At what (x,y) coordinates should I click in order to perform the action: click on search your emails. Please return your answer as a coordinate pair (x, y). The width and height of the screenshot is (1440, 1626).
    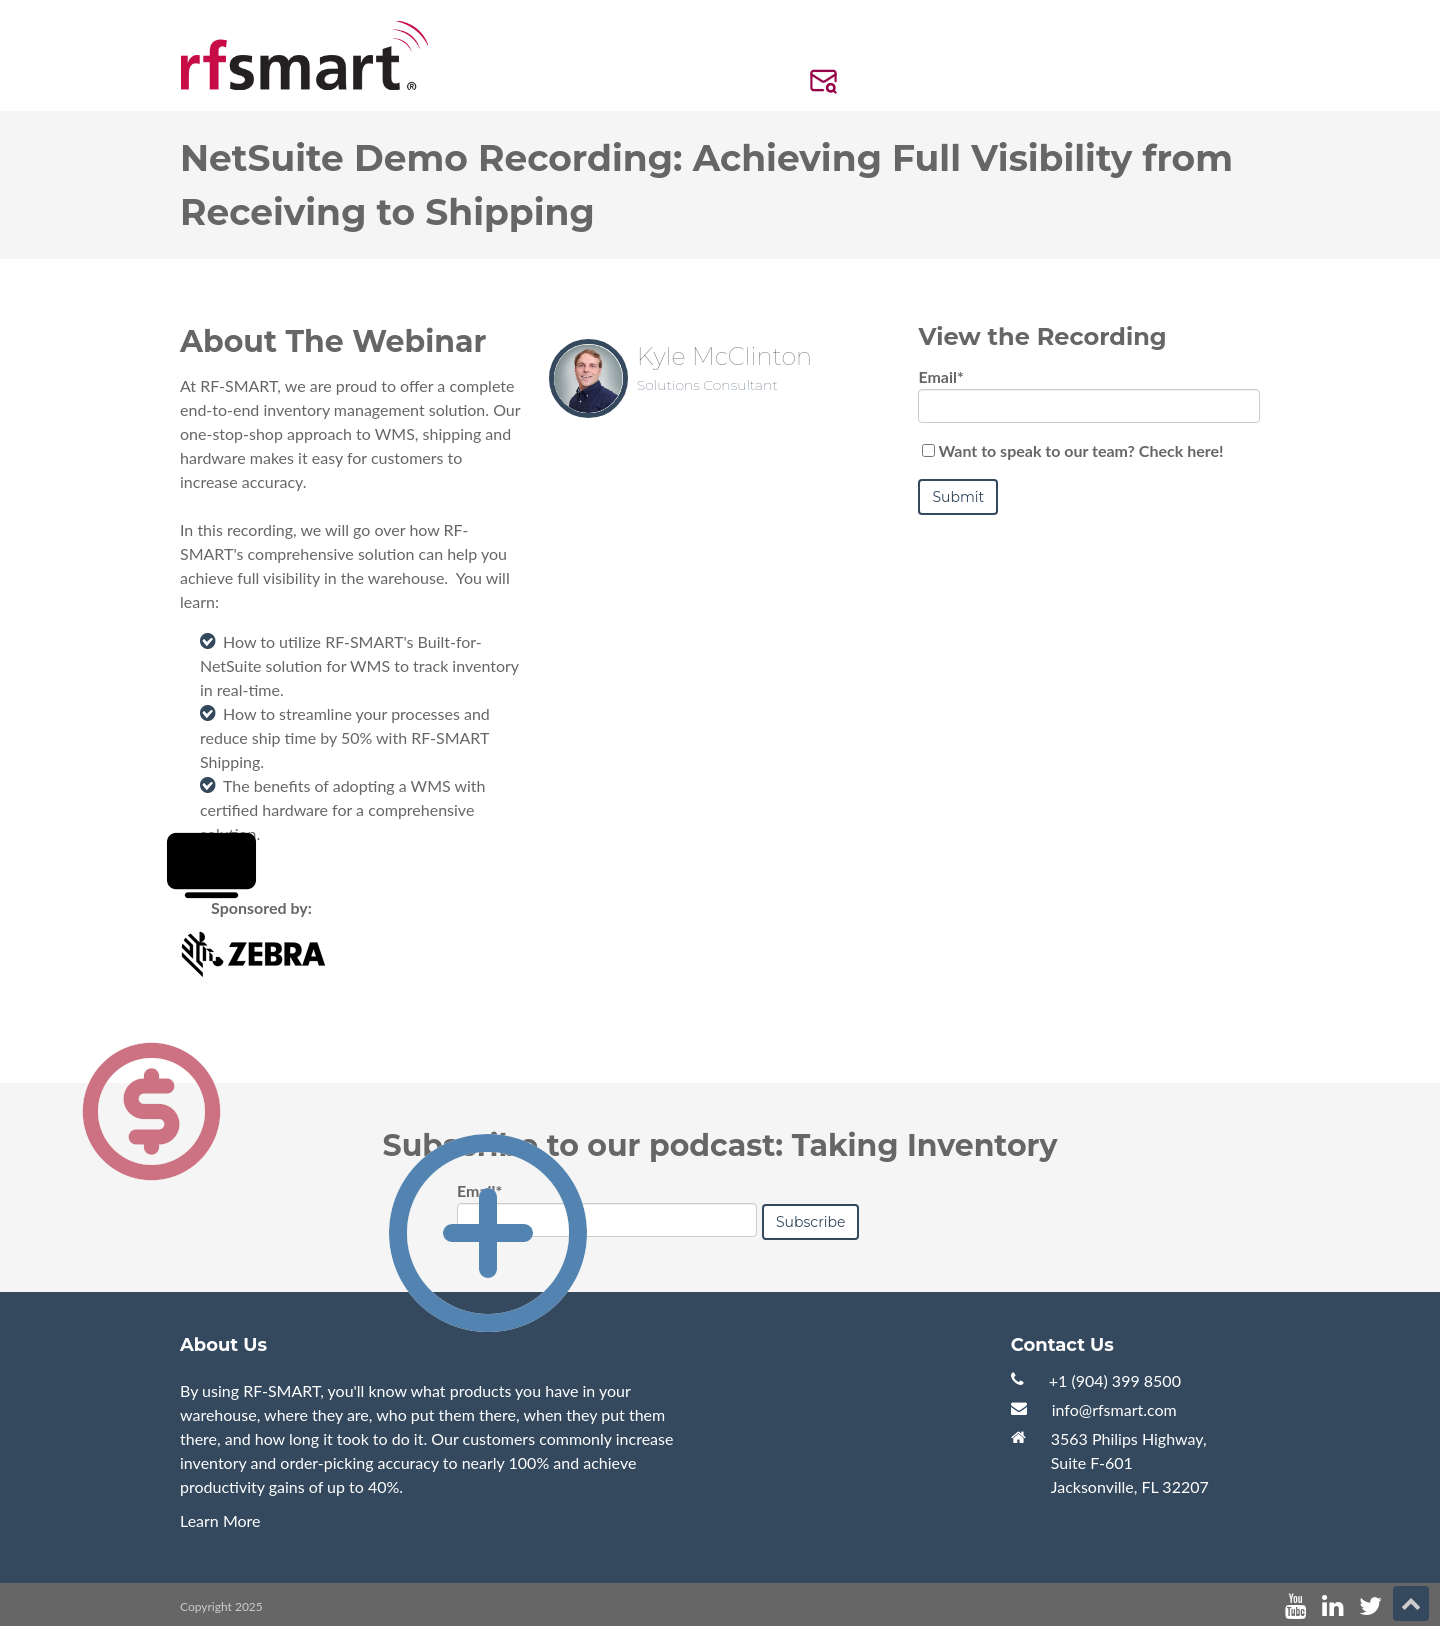
    Looking at the image, I should click on (823, 80).